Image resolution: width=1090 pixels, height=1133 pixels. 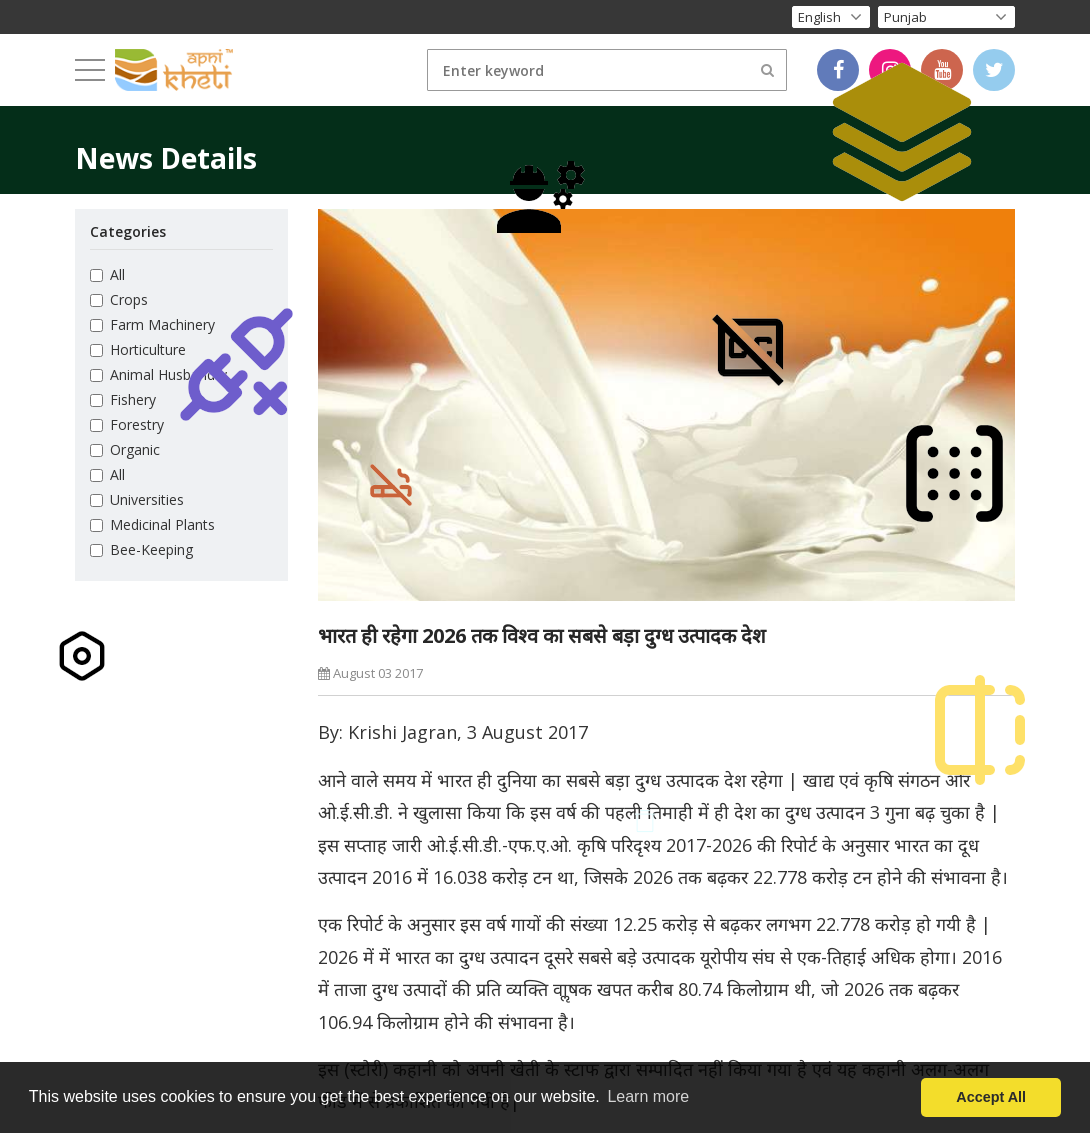 What do you see at coordinates (391, 485) in the screenshot?
I see `indicates a no smoking zone` at bounding box center [391, 485].